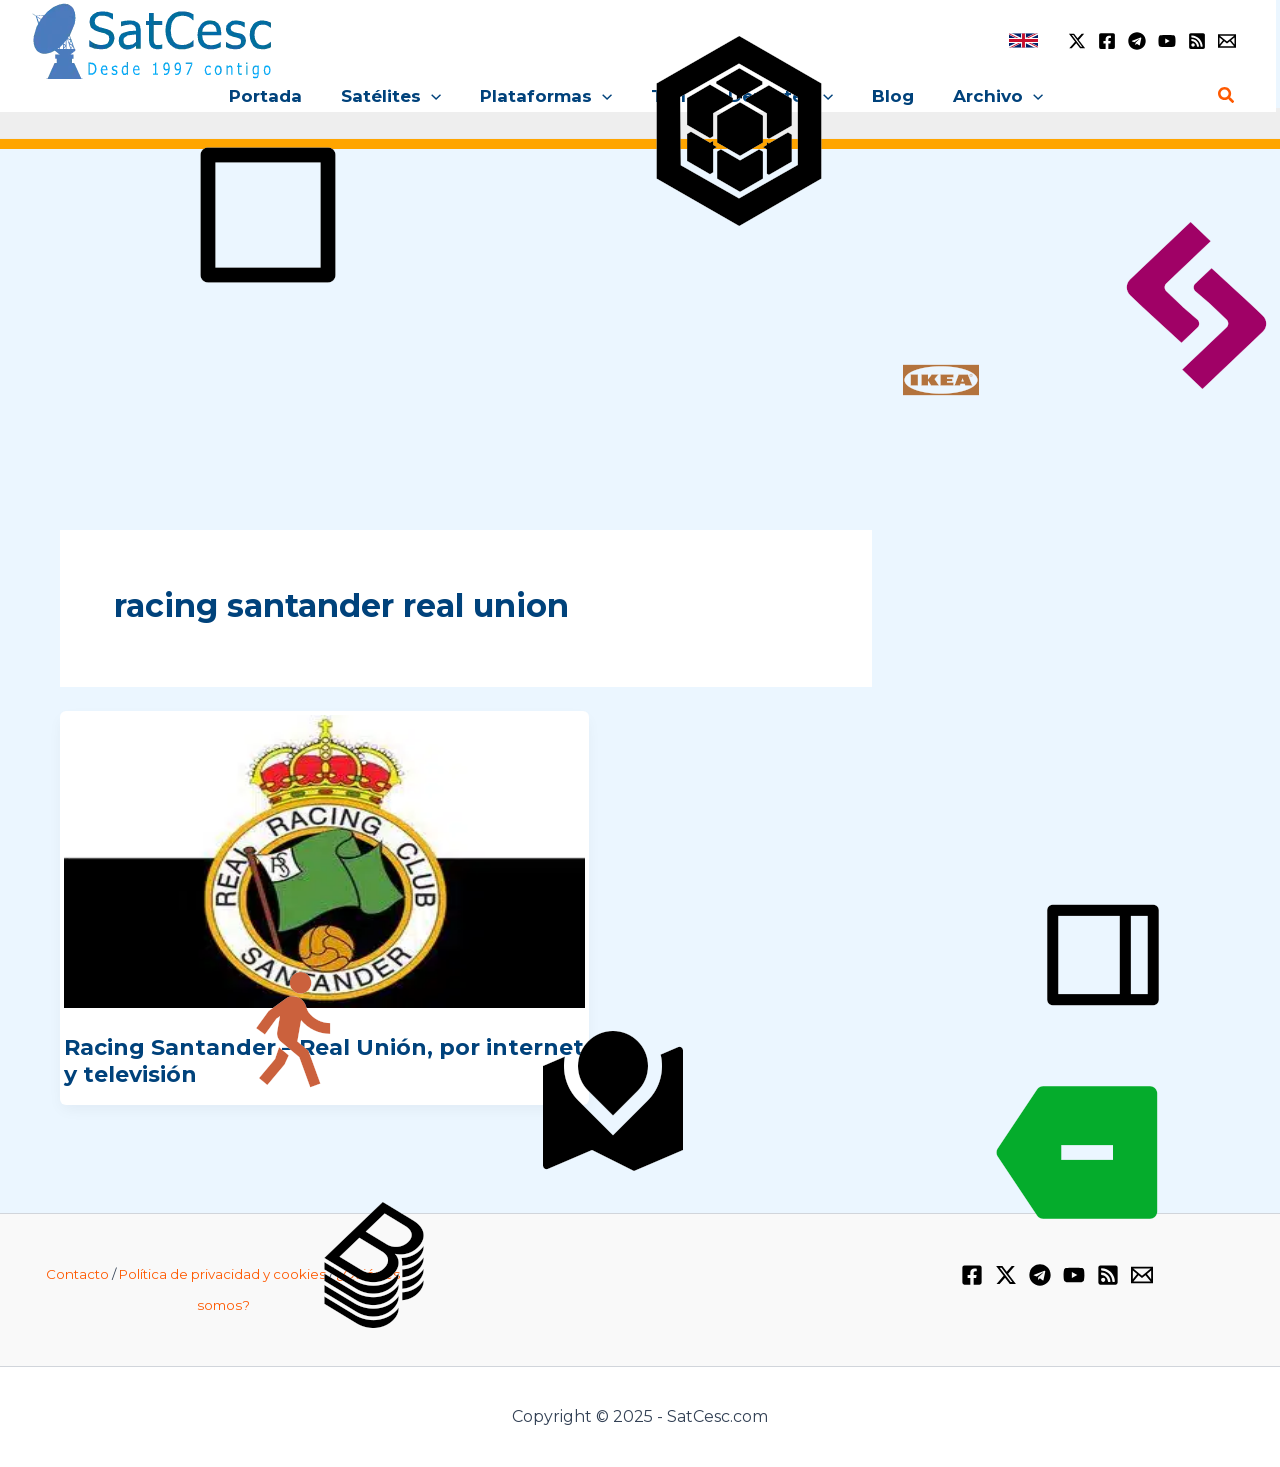  I want to click on switch to right sidebar layout, so click(1103, 955).